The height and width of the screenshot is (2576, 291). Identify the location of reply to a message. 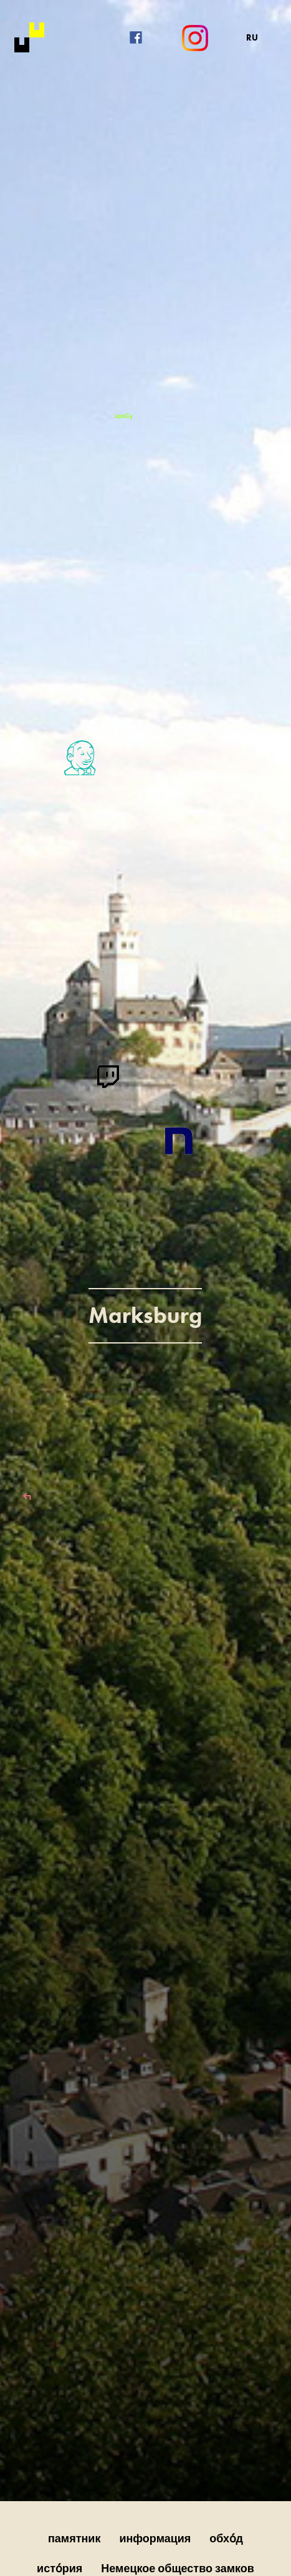
(27, 1496).